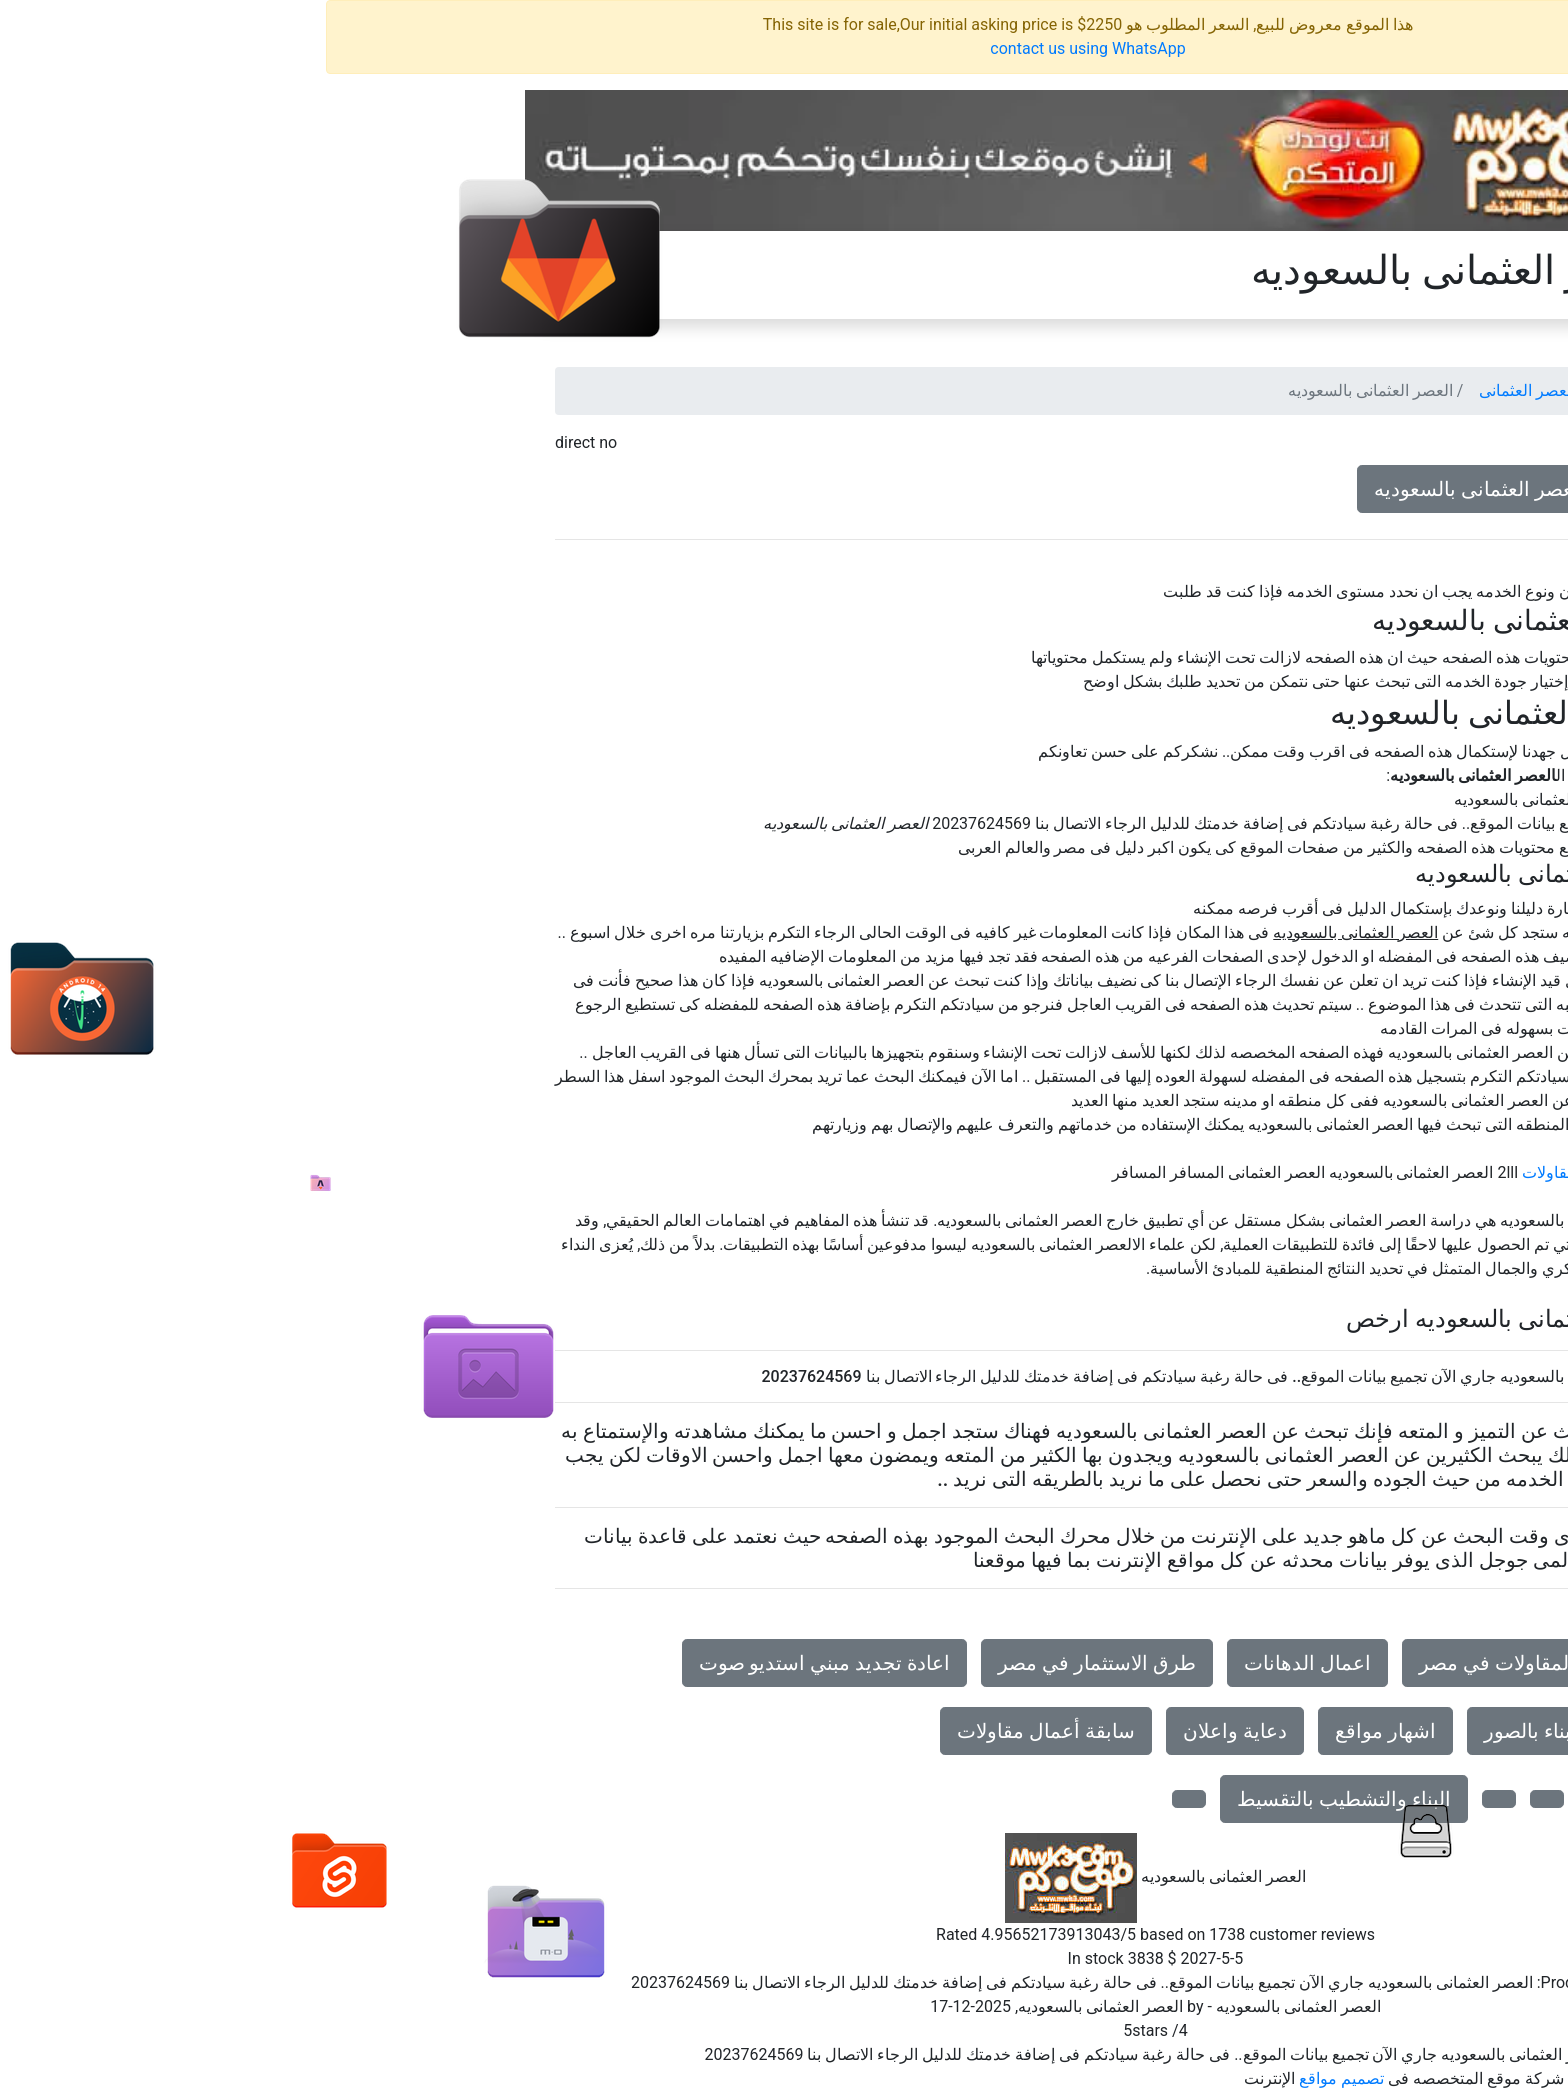 This screenshot has height=2091, width=1568. I want to click on open your images folder, so click(488, 1366).